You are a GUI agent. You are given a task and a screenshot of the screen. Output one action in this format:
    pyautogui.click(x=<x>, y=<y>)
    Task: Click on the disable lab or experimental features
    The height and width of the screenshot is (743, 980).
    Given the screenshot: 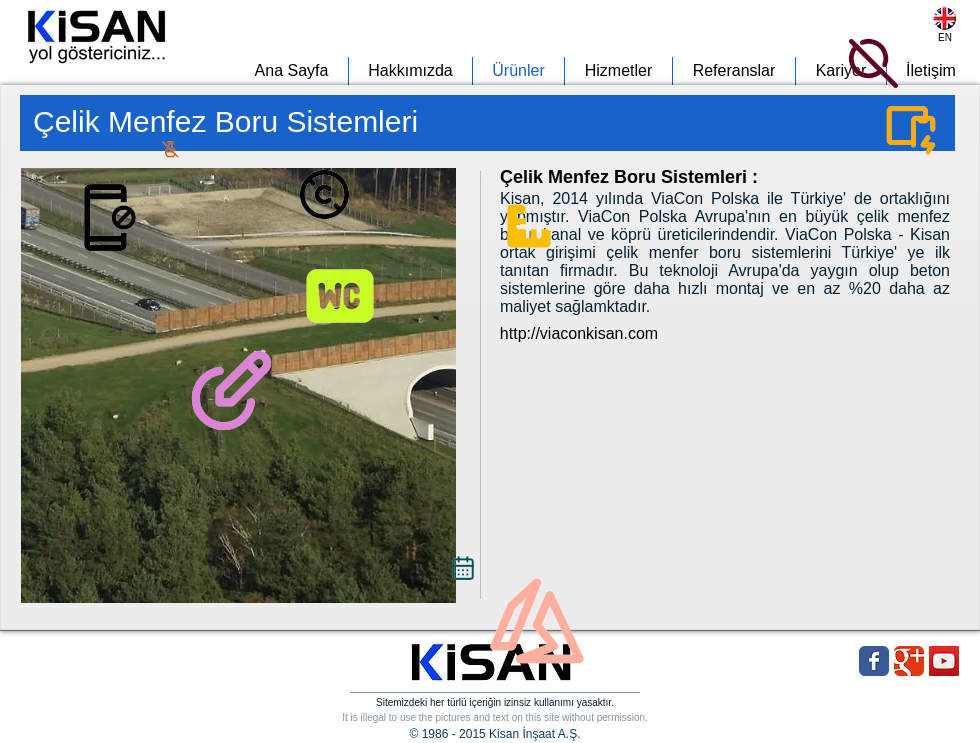 What is the action you would take?
    pyautogui.click(x=170, y=149)
    